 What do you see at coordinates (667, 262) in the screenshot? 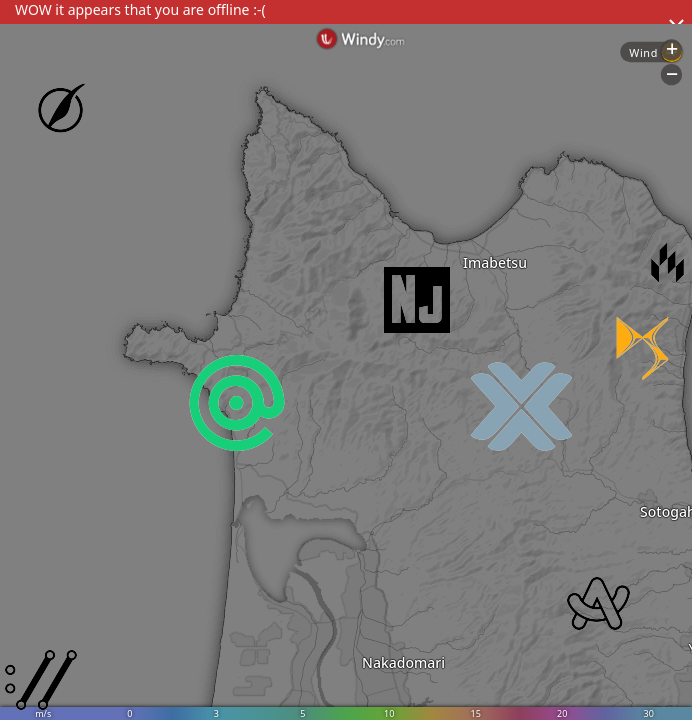
I see `lit web components library logo` at bounding box center [667, 262].